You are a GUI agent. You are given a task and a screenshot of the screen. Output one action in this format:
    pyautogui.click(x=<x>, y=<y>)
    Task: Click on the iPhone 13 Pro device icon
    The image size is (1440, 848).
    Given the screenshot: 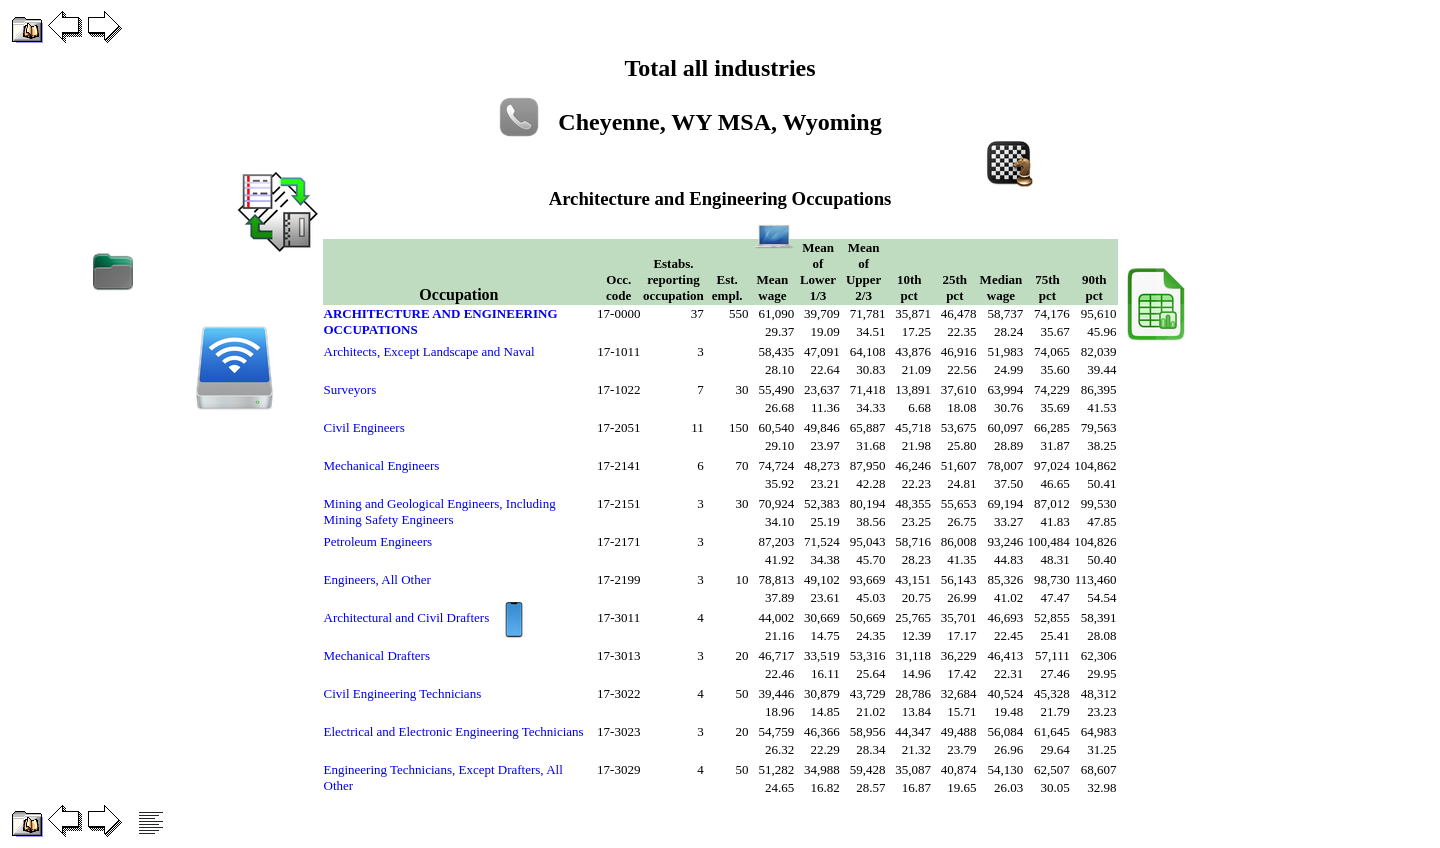 What is the action you would take?
    pyautogui.click(x=514, y=620)
    